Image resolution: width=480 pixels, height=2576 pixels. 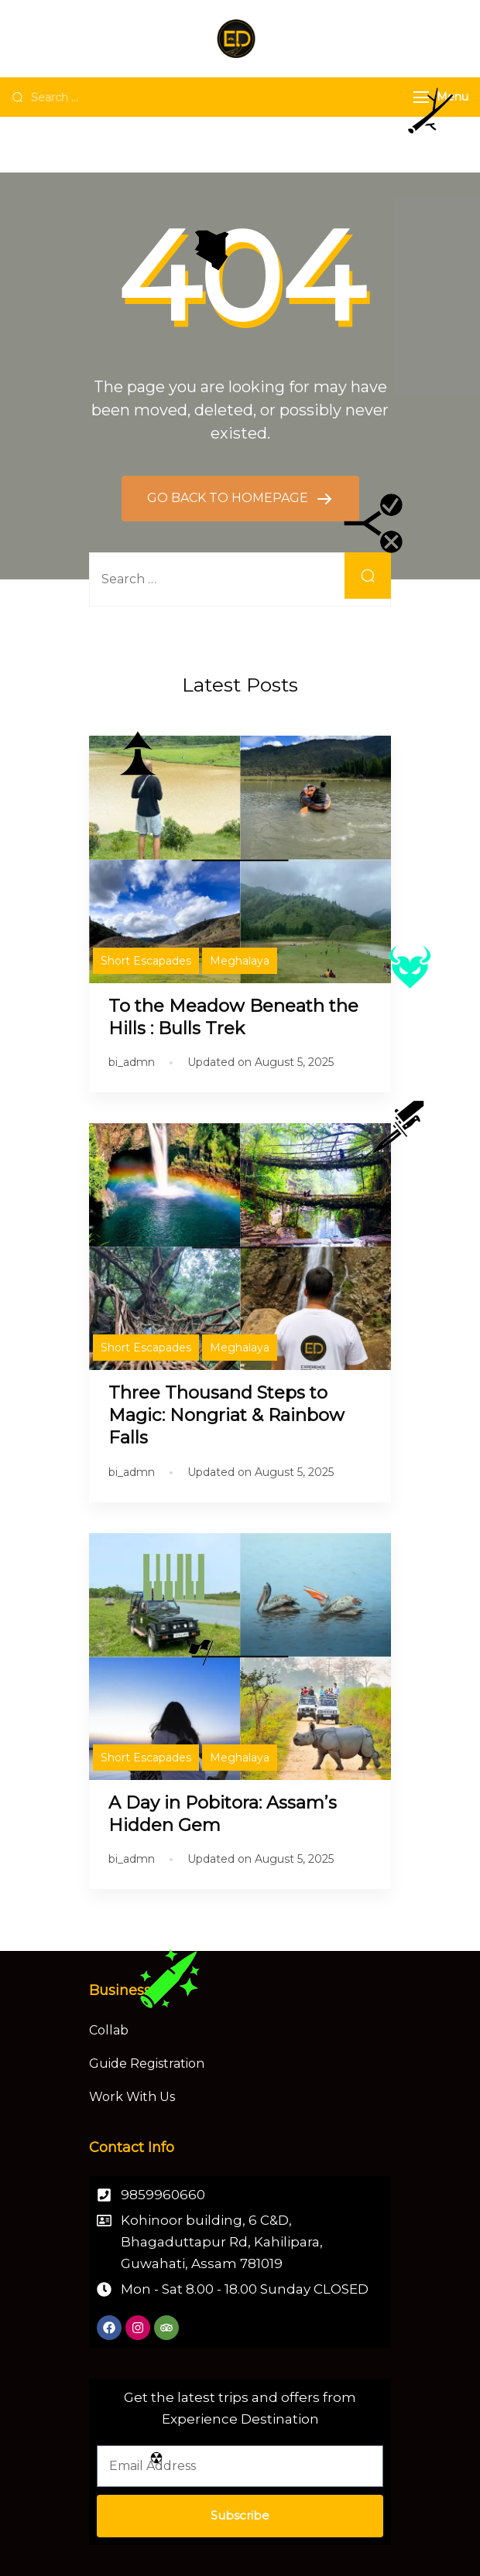 I want to click on indicates a villain or antagonist character with romantic themes, so click(x=410, y=966).